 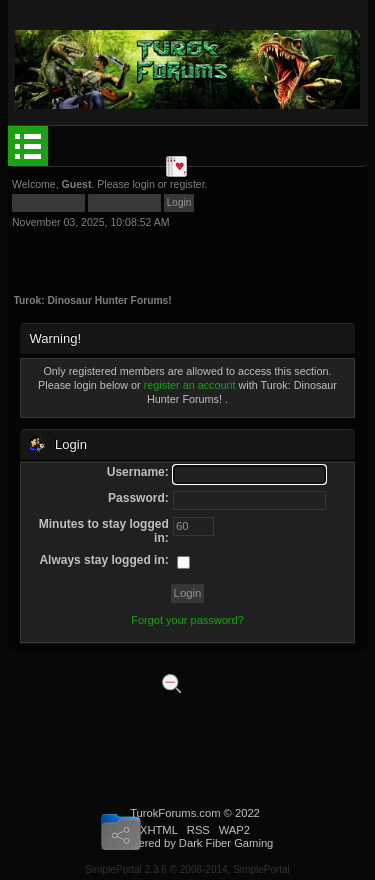 What do you see at coordinates (121, 832) in the screenshot?
I see `open your public shared folder` at bounding box center [121, 832].